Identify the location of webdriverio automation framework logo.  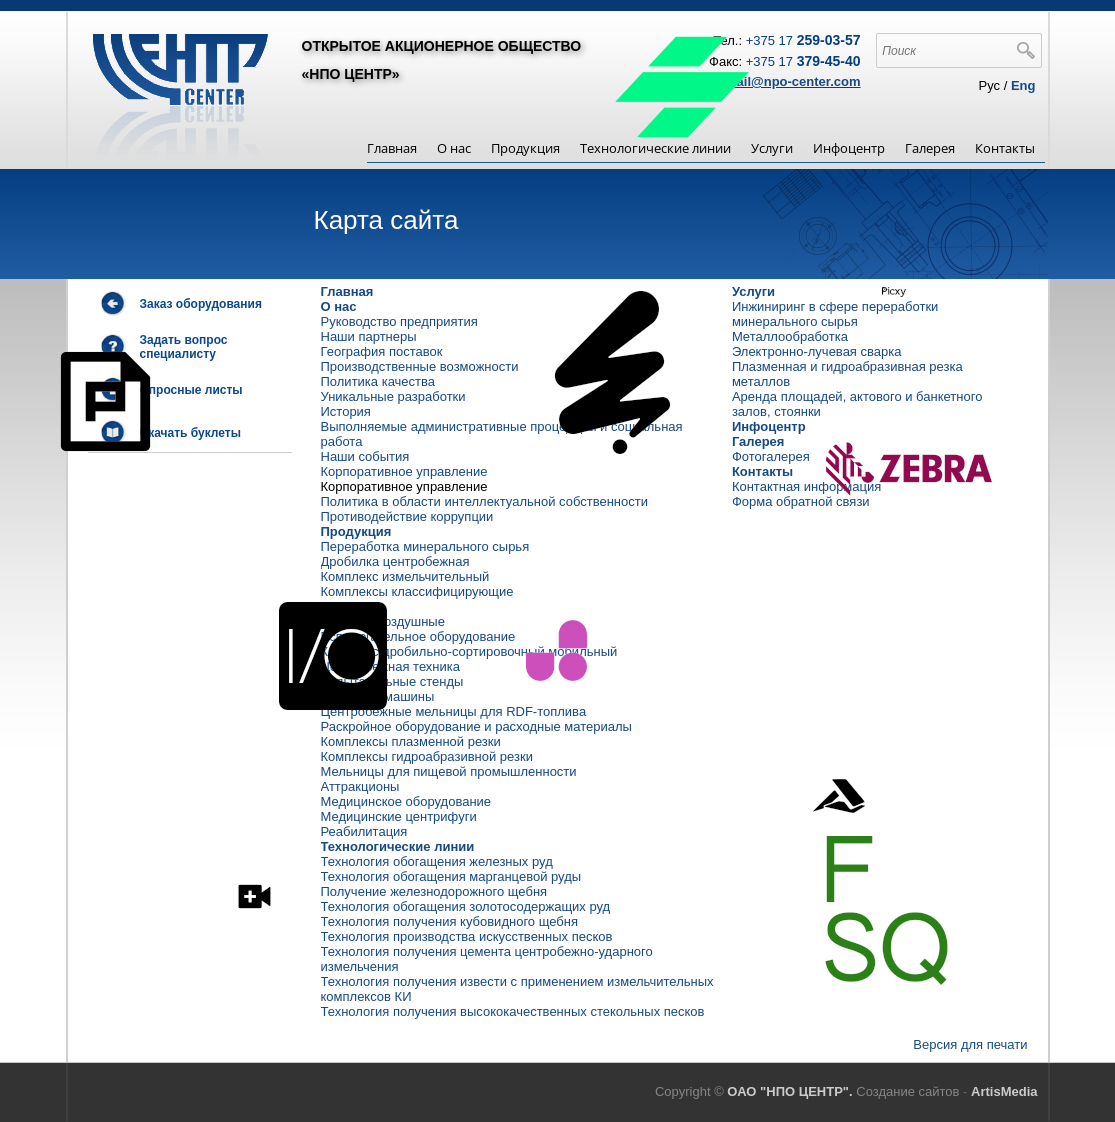
(333, 656).